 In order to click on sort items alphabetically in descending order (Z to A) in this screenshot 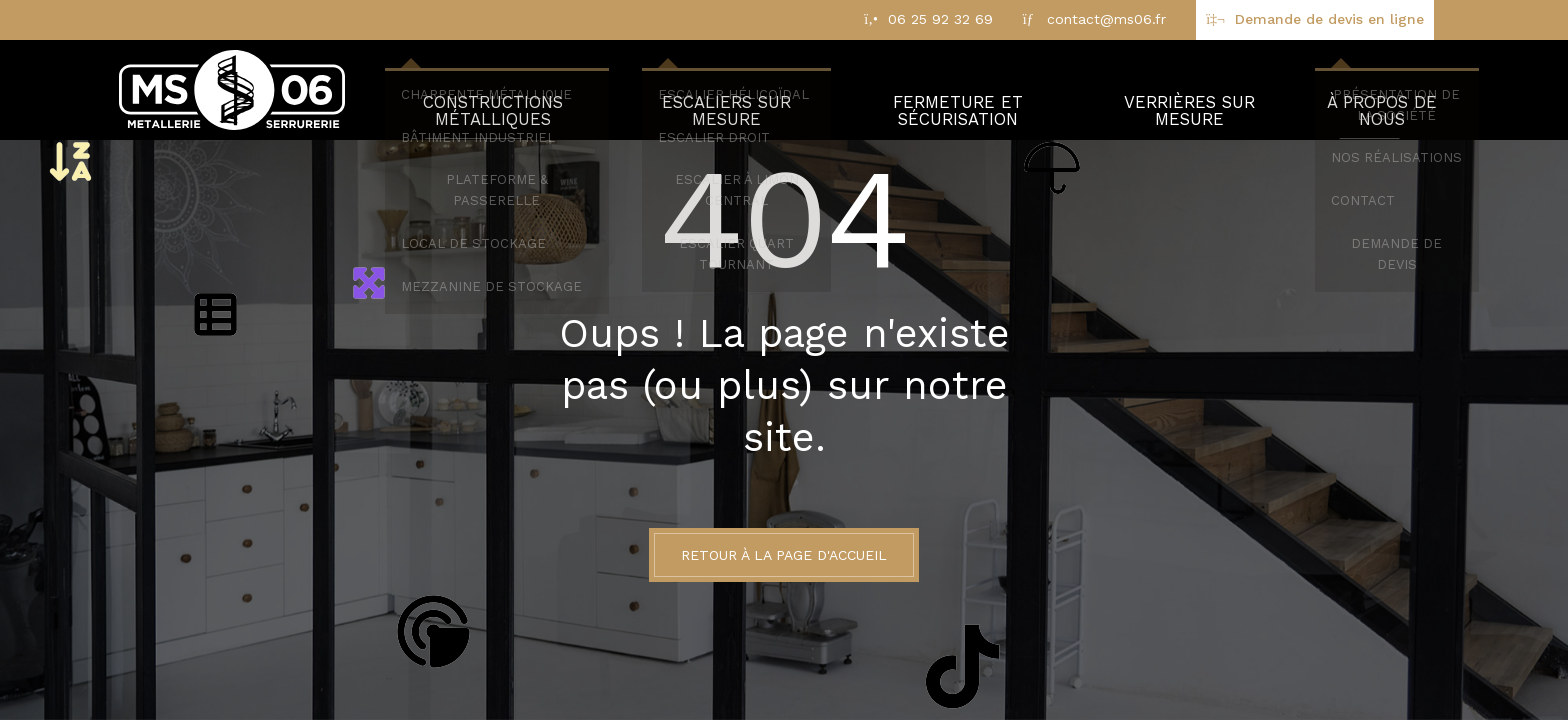, I will do `click(70, 161)`.